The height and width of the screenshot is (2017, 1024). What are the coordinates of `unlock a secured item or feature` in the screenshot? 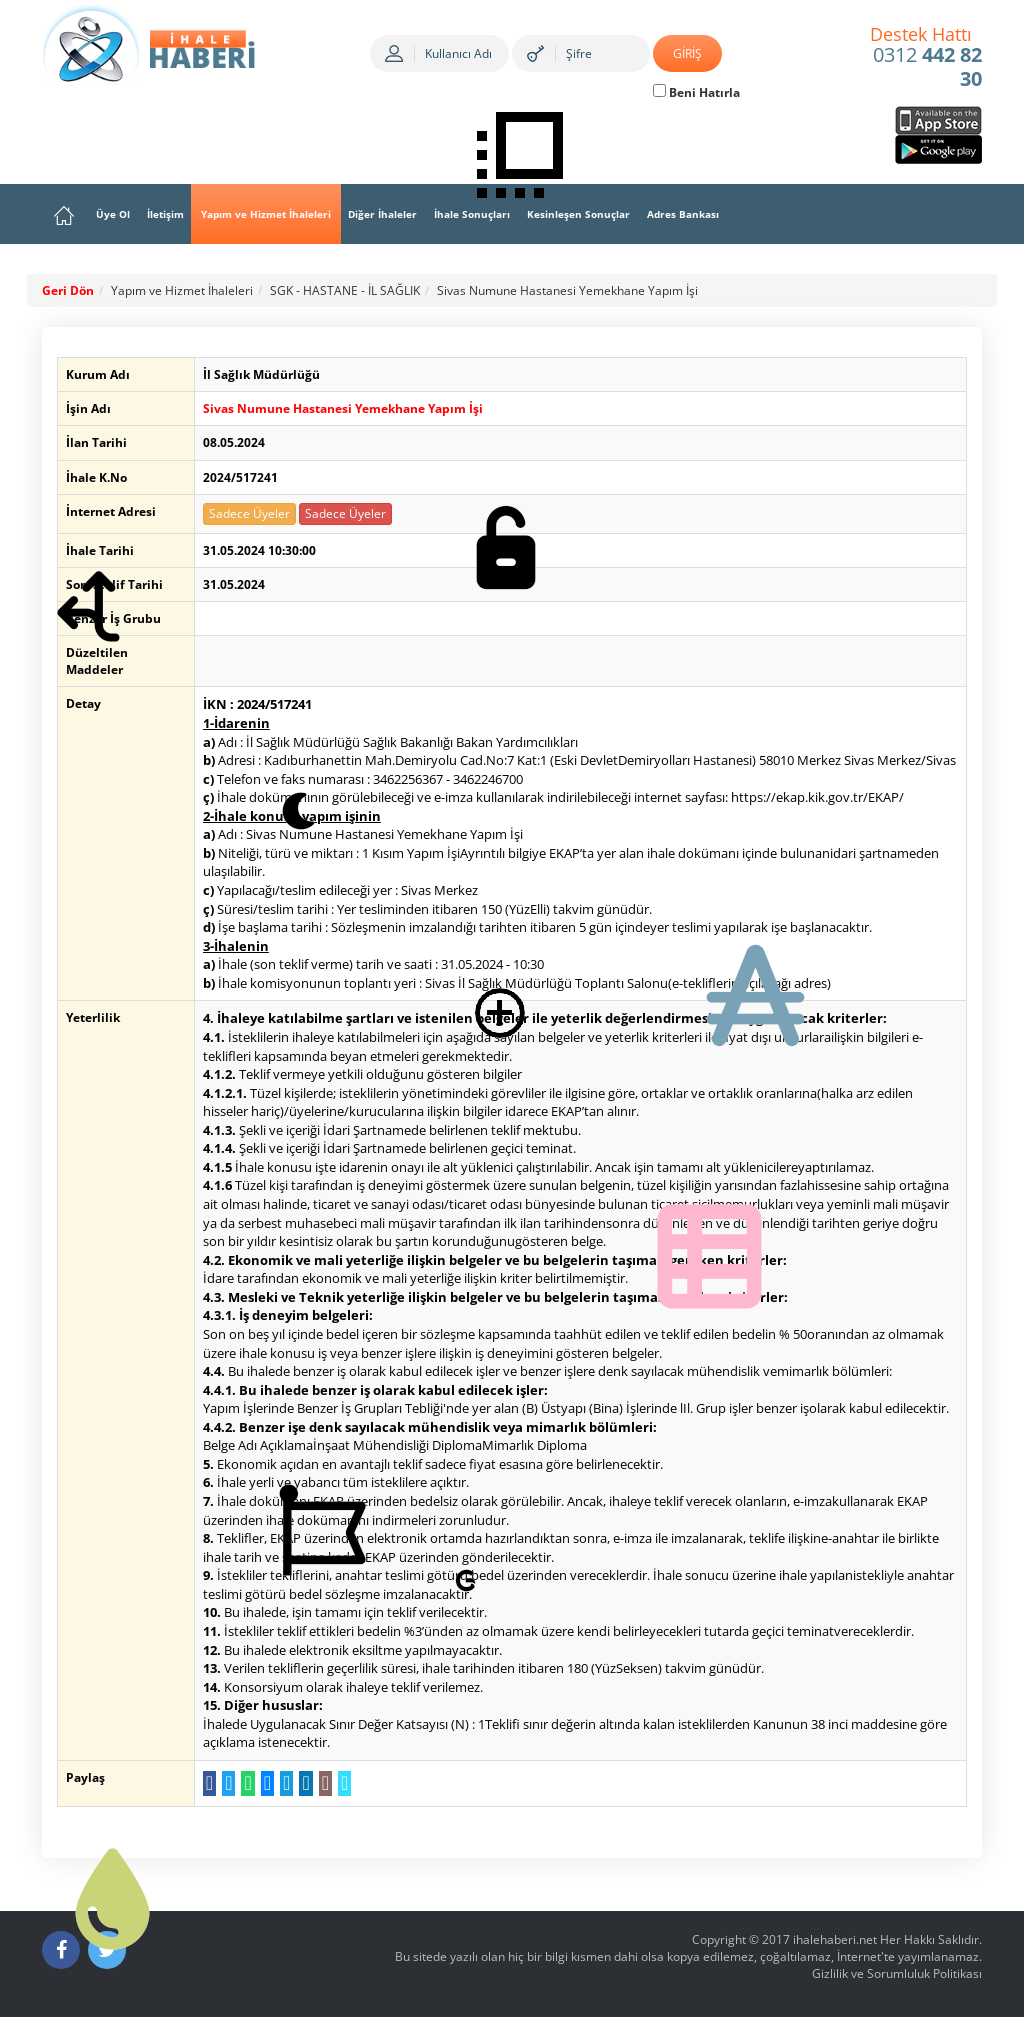 It's located at (506, 550).